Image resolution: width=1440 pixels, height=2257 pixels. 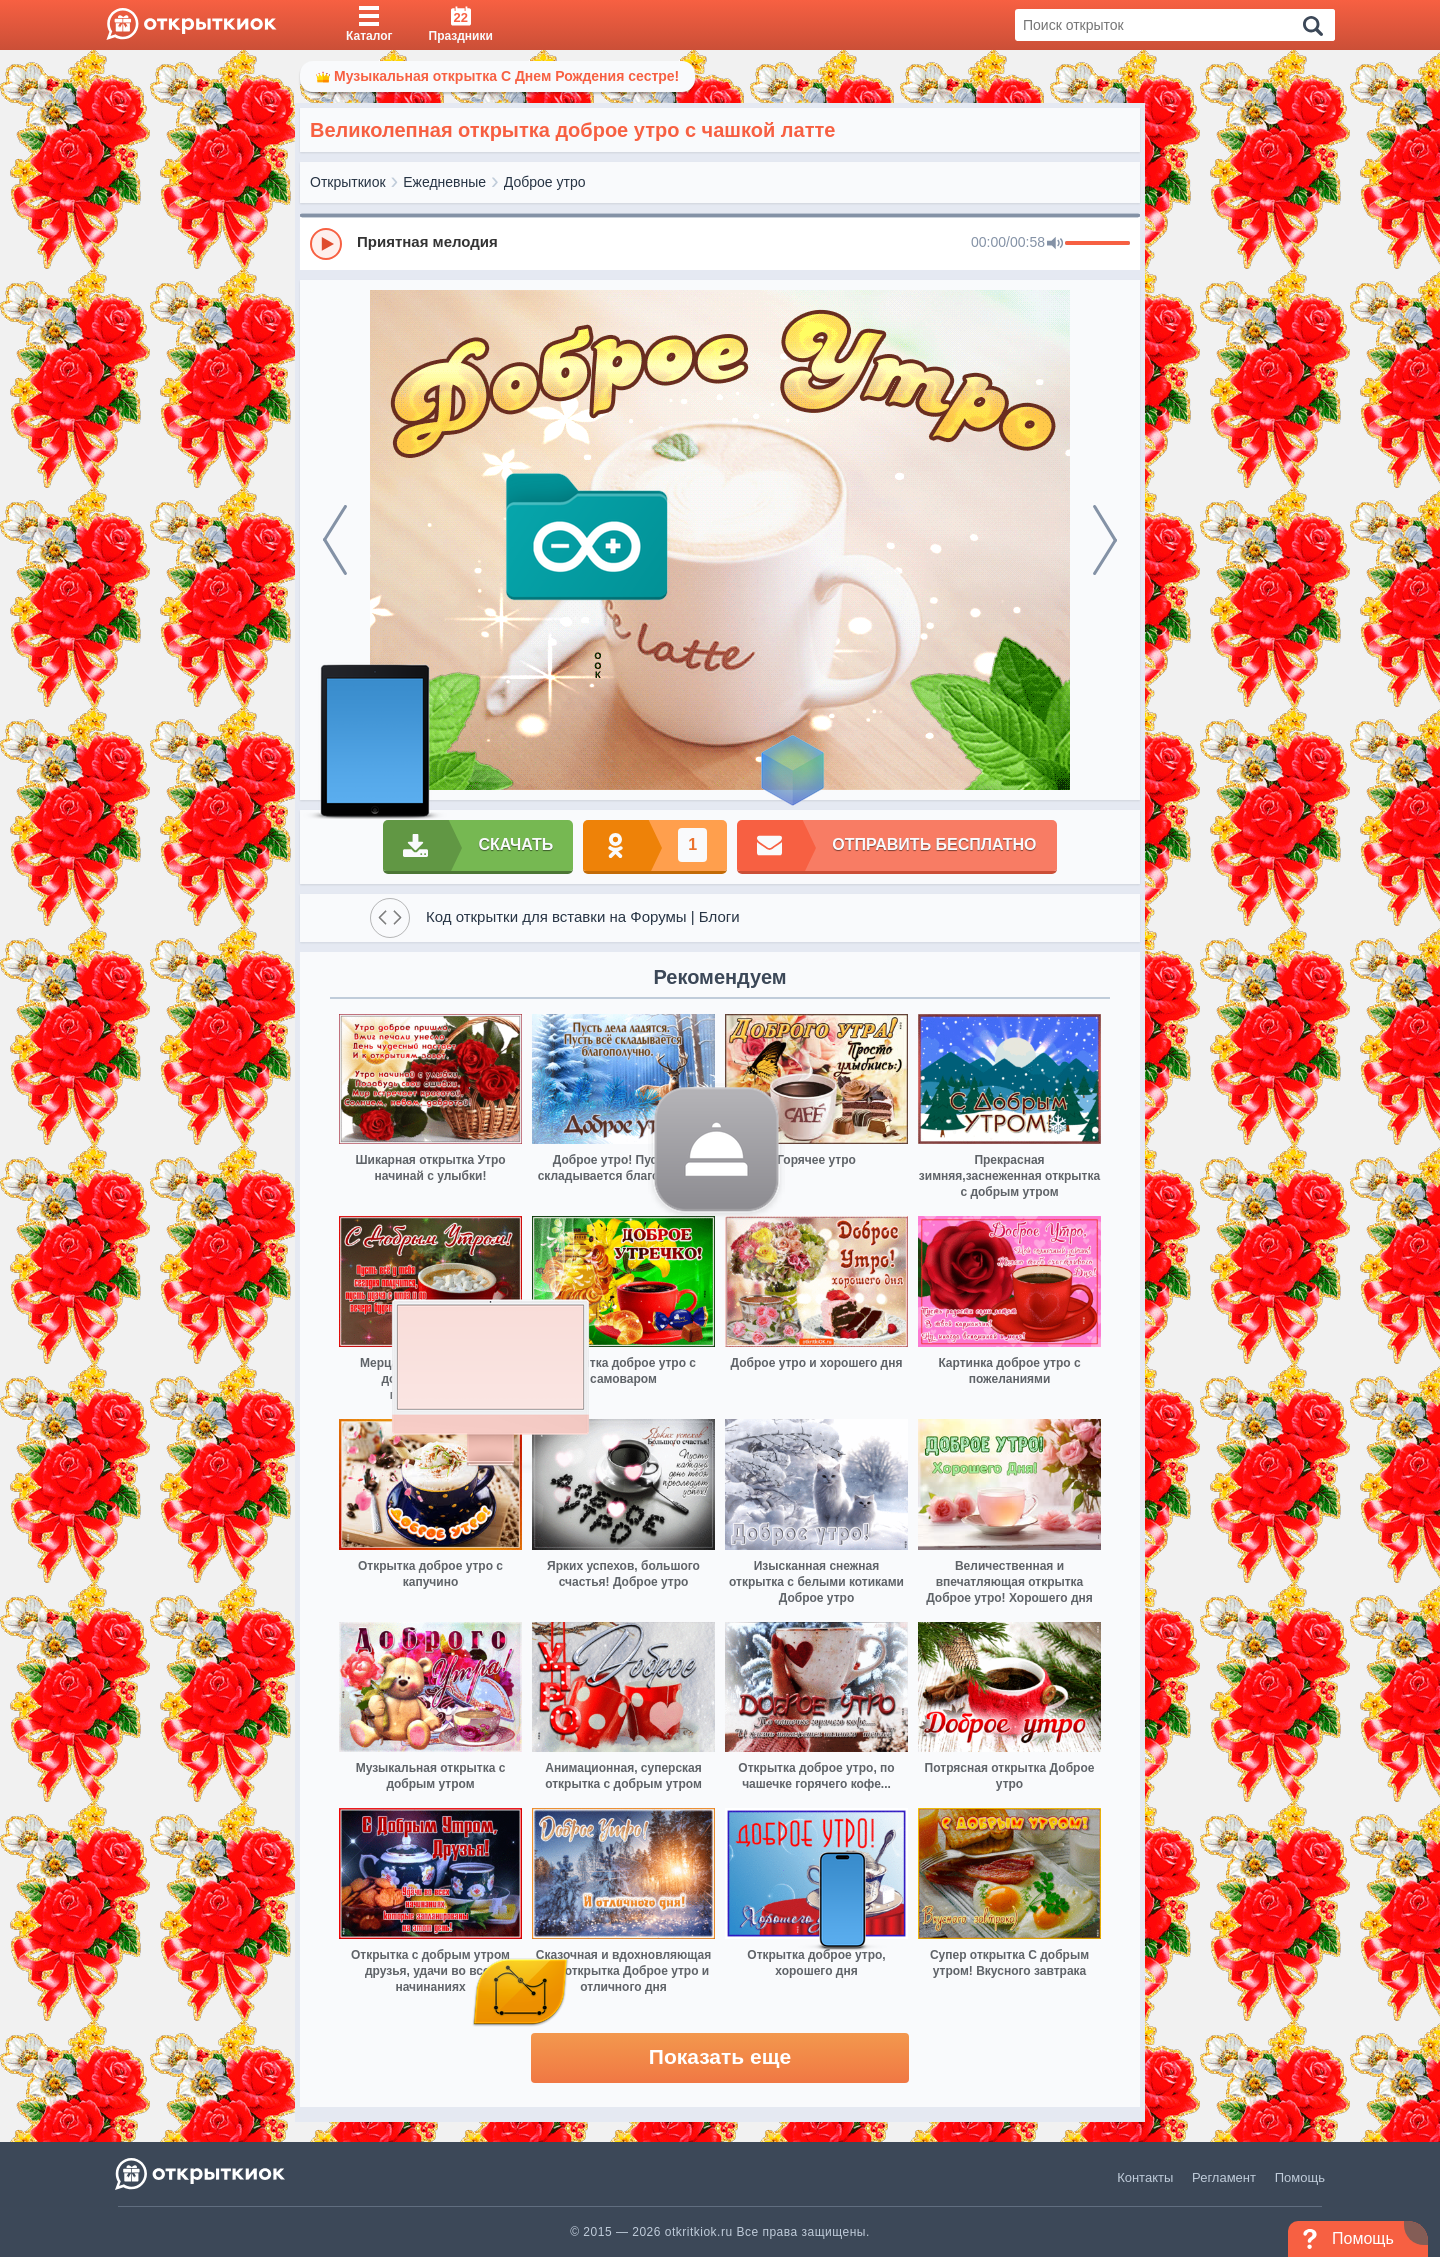 What do you see at coordinates (520, 1991) in the screenshot?
I see `access shape style library in iMovie` at bounding box center [520, 1991].